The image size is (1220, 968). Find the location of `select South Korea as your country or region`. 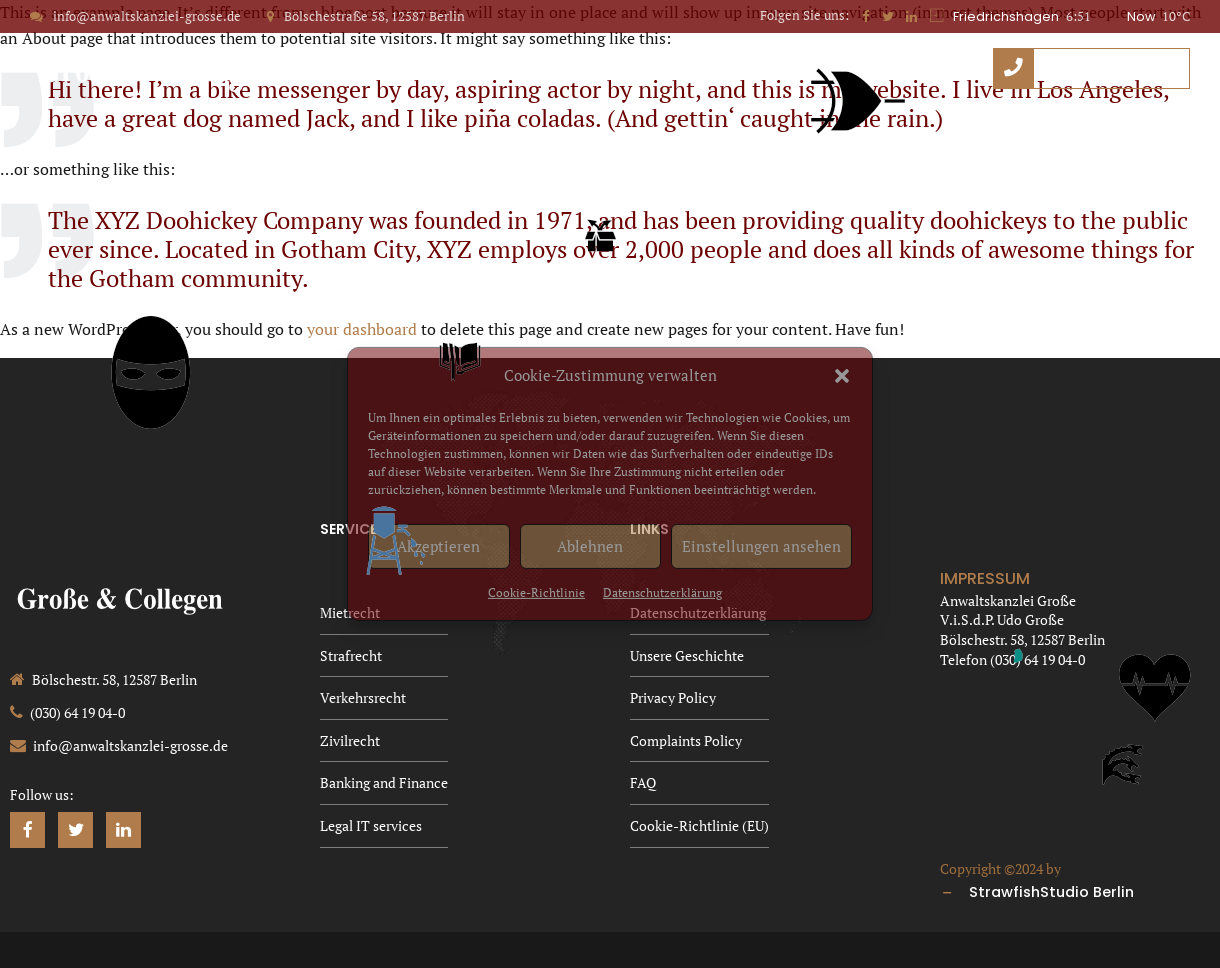

select South Korea as your country or region is located at coordinates (1018, 656).